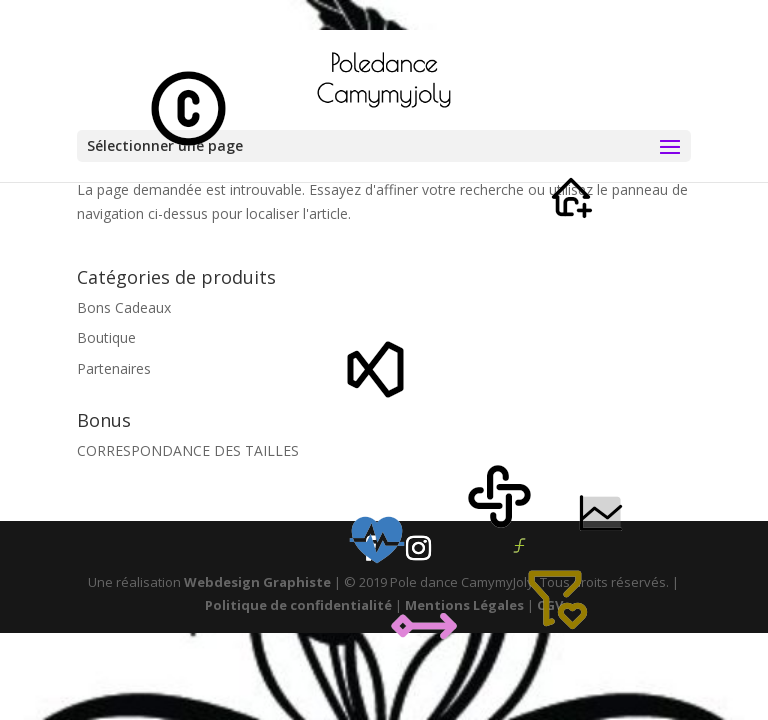 The image size is (768, 720). What do you see at coordinates (188, 108) in the screenshot?
I see `indicates copyright or copyrighted content` at bounding box center [188, 108].